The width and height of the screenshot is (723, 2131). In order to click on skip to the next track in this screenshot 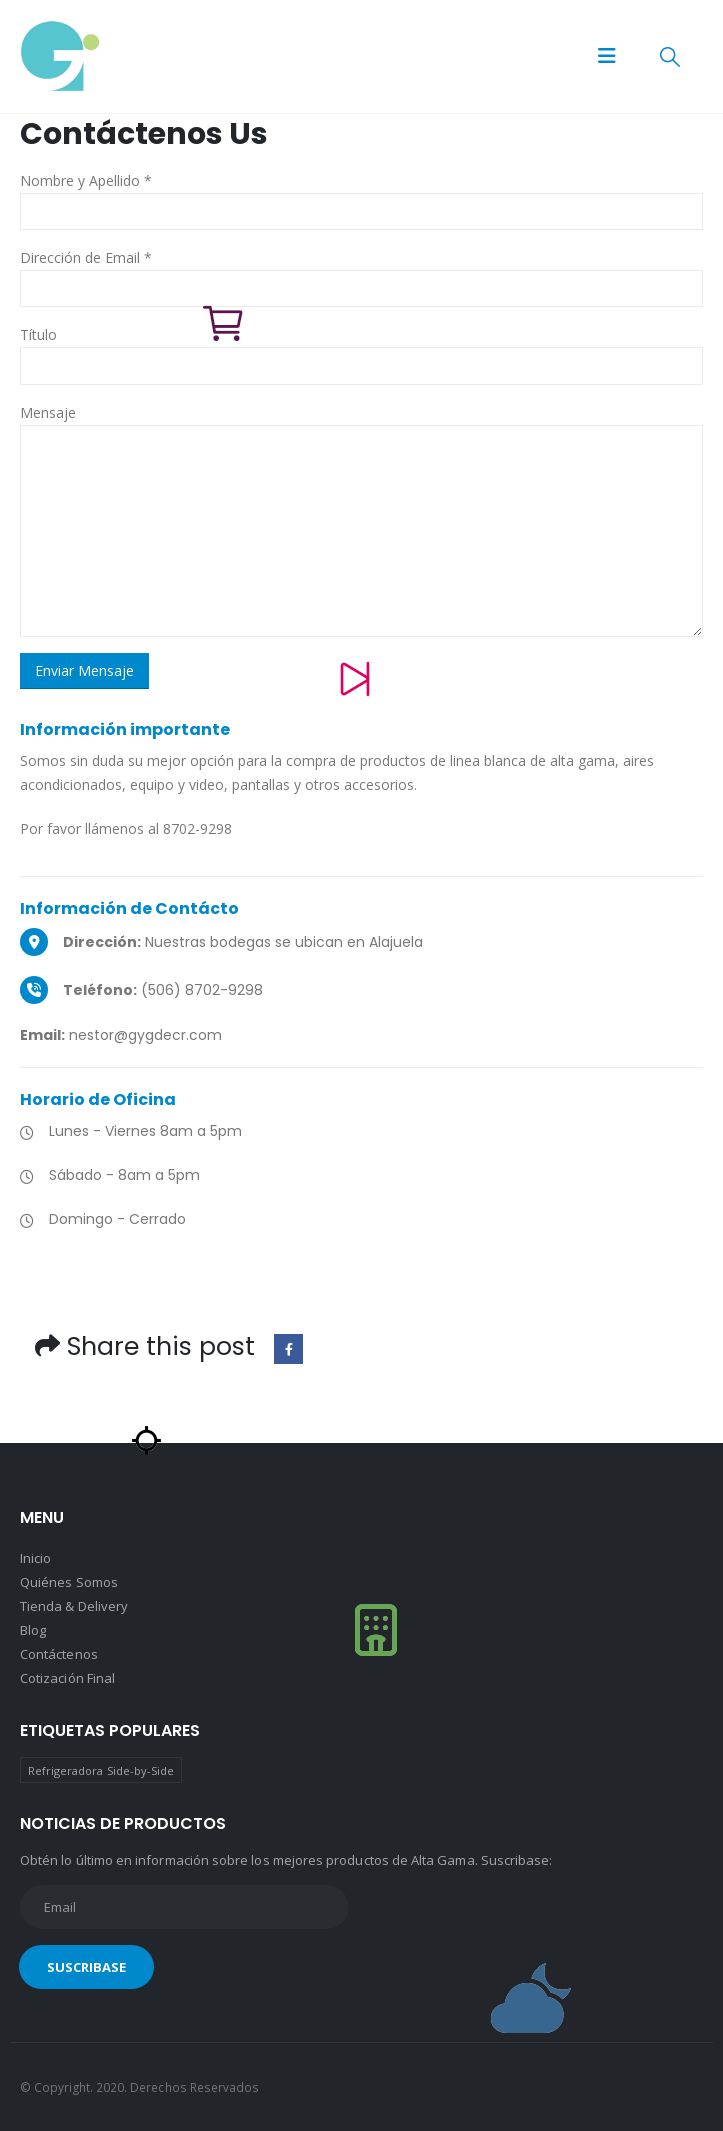, I will do `click(355, 679)`.